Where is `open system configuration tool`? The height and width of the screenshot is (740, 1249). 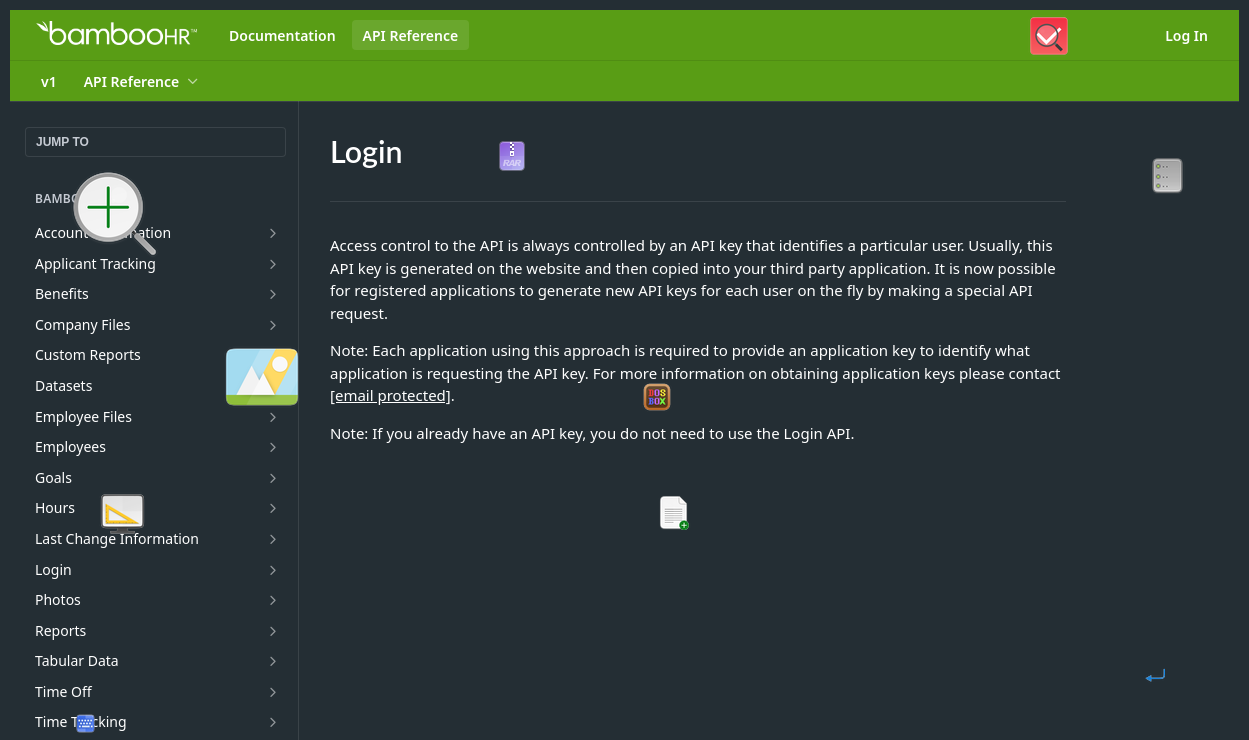 open system configuration tool is located at coordinates (1049, 36).